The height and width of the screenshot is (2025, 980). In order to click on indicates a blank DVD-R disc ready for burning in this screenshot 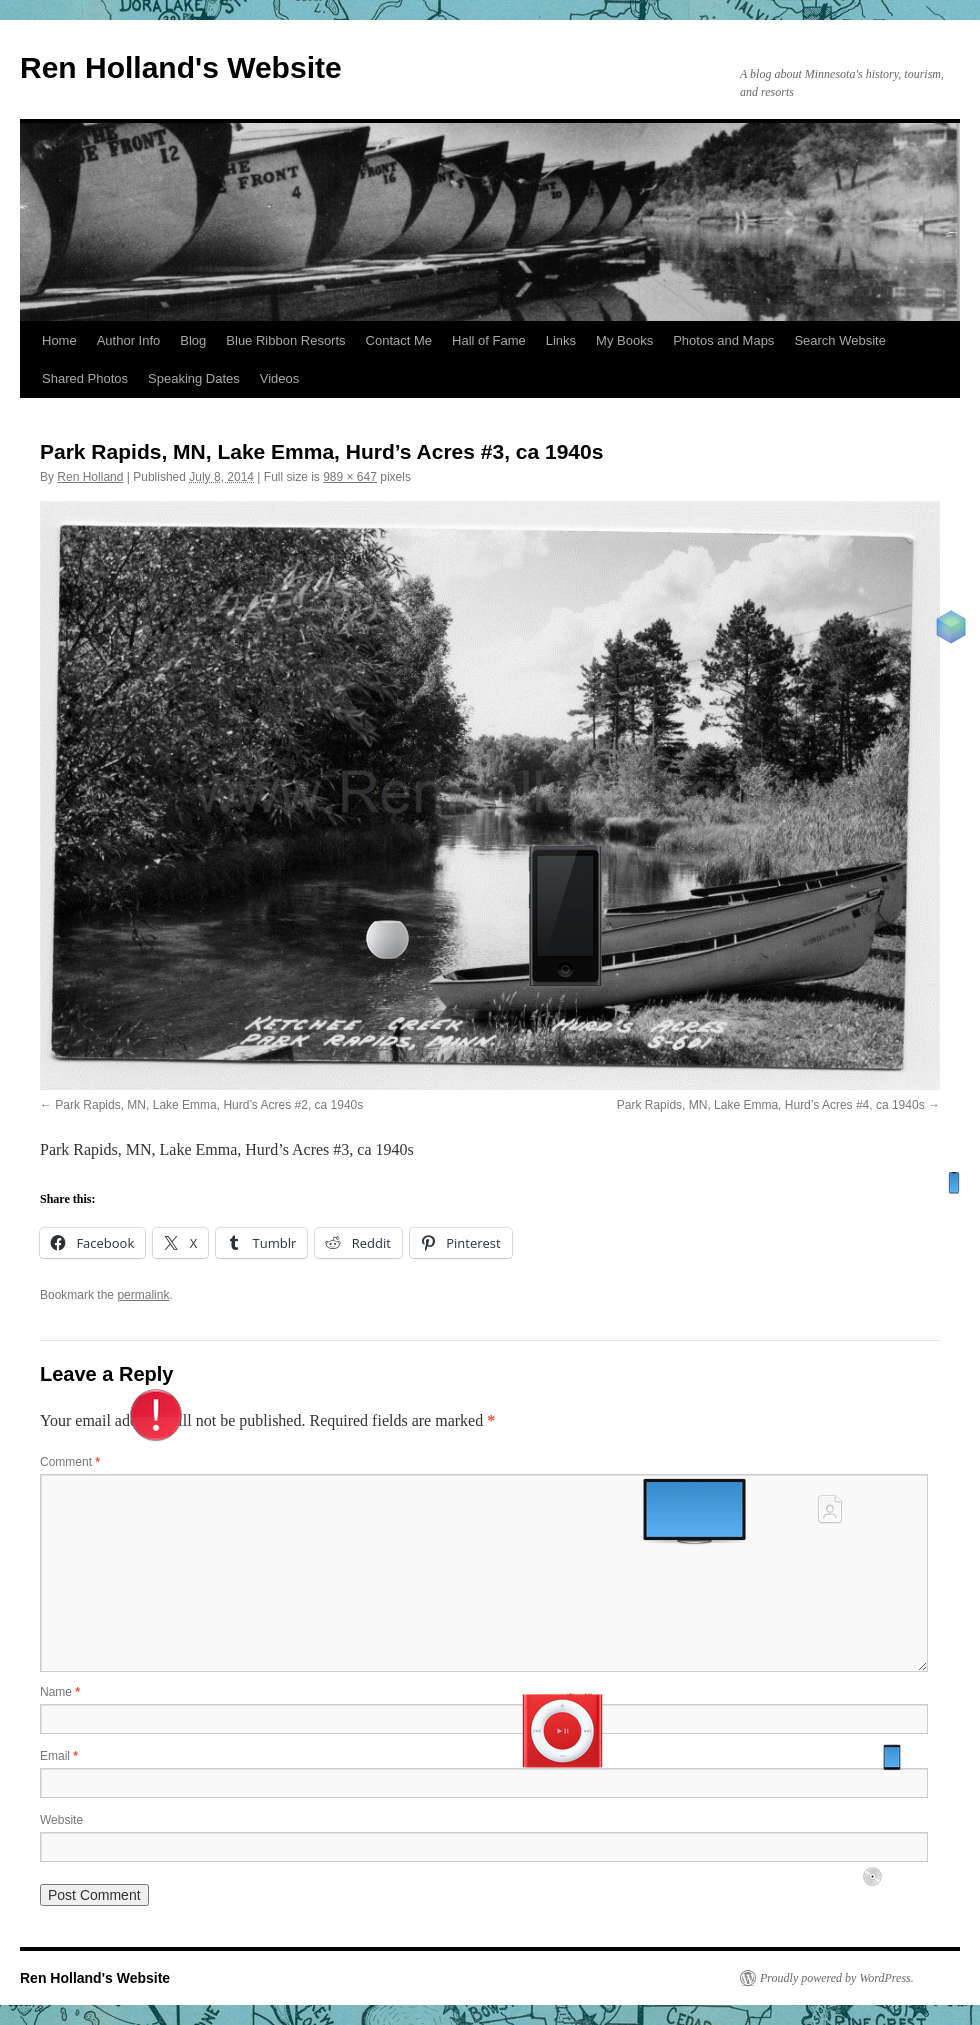, I will do `click(872, 1876)`.